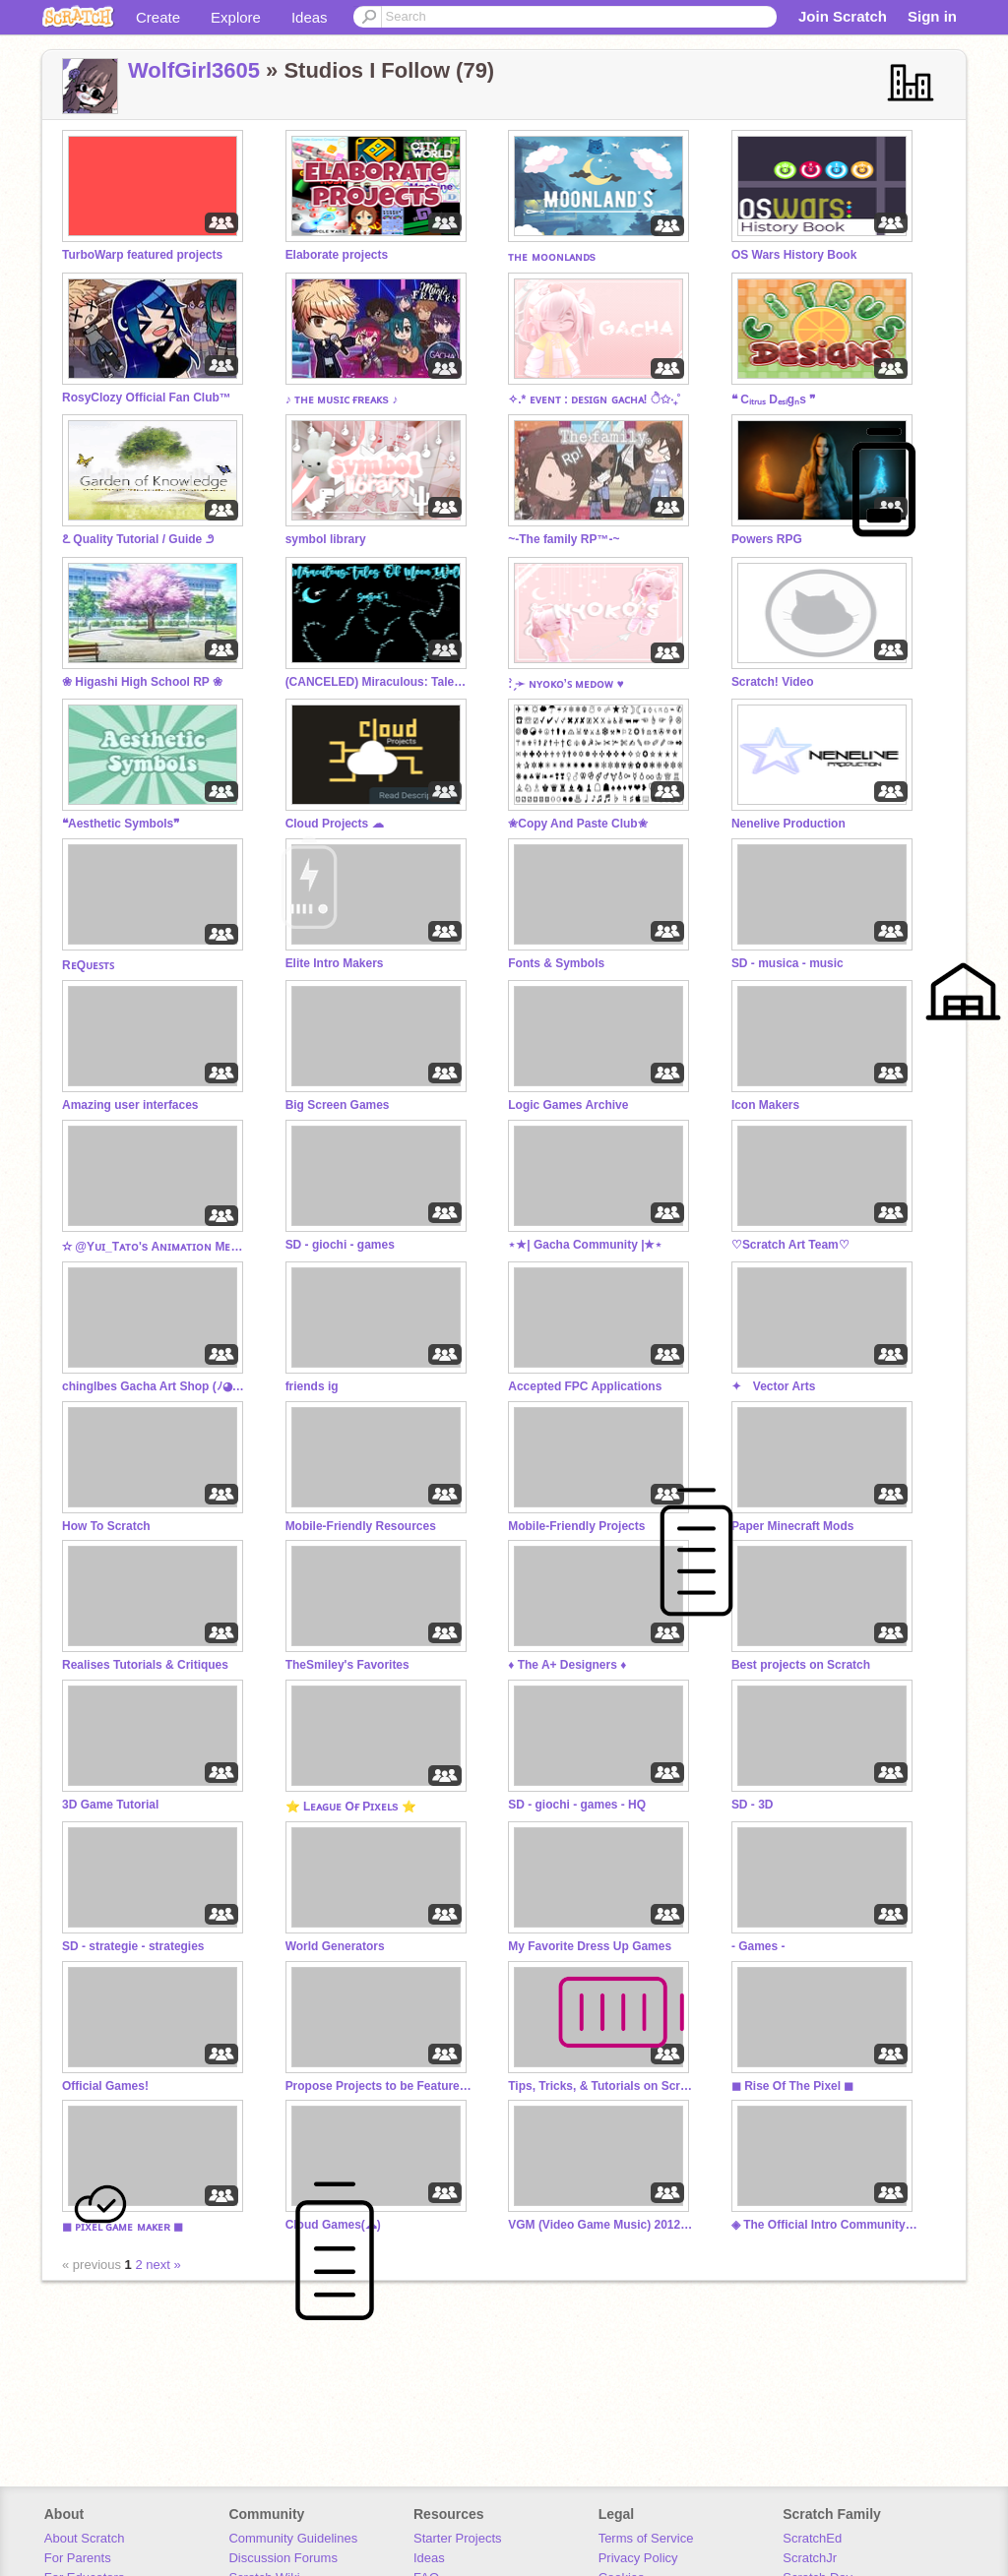  I want to click on access garage or parking controls, so click(963, 995).